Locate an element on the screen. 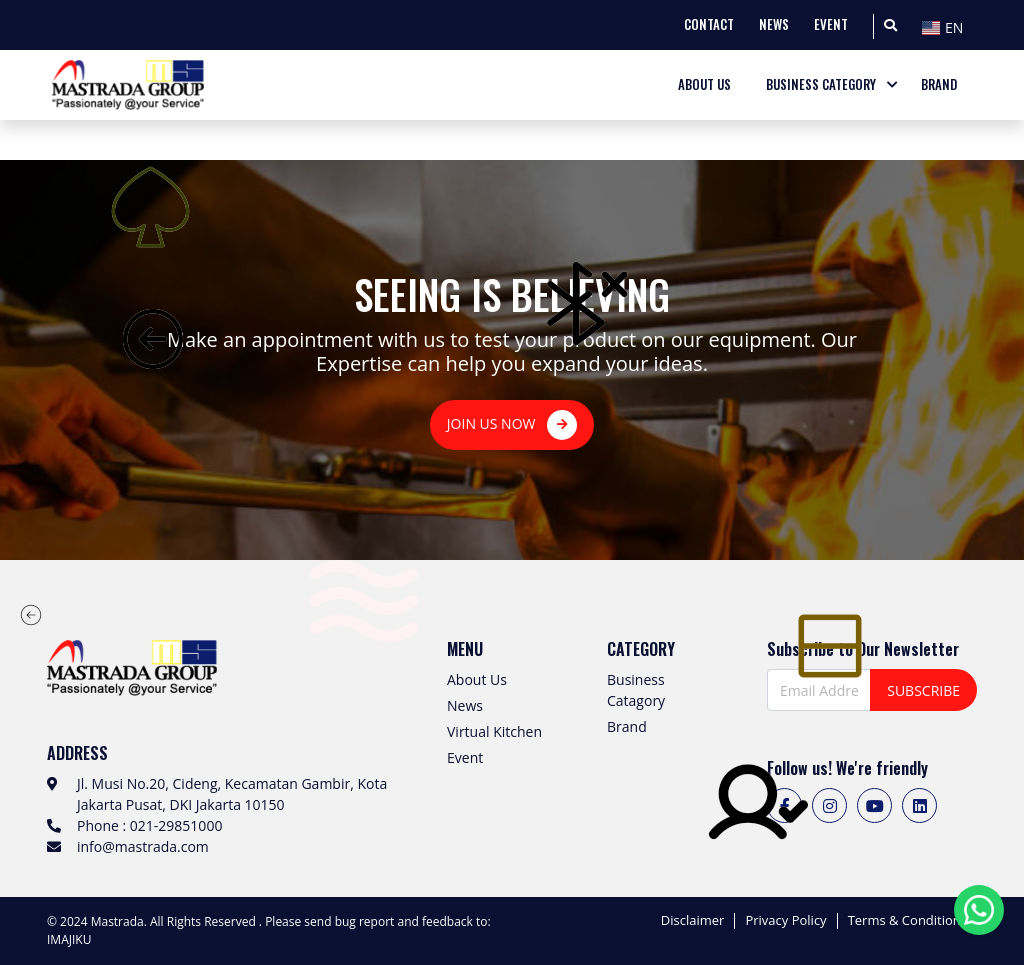 Image resolution: width=1024 pixels, height=965 pixels. bluetooth is disabled or unavailable is located at coordinates (582, 303).